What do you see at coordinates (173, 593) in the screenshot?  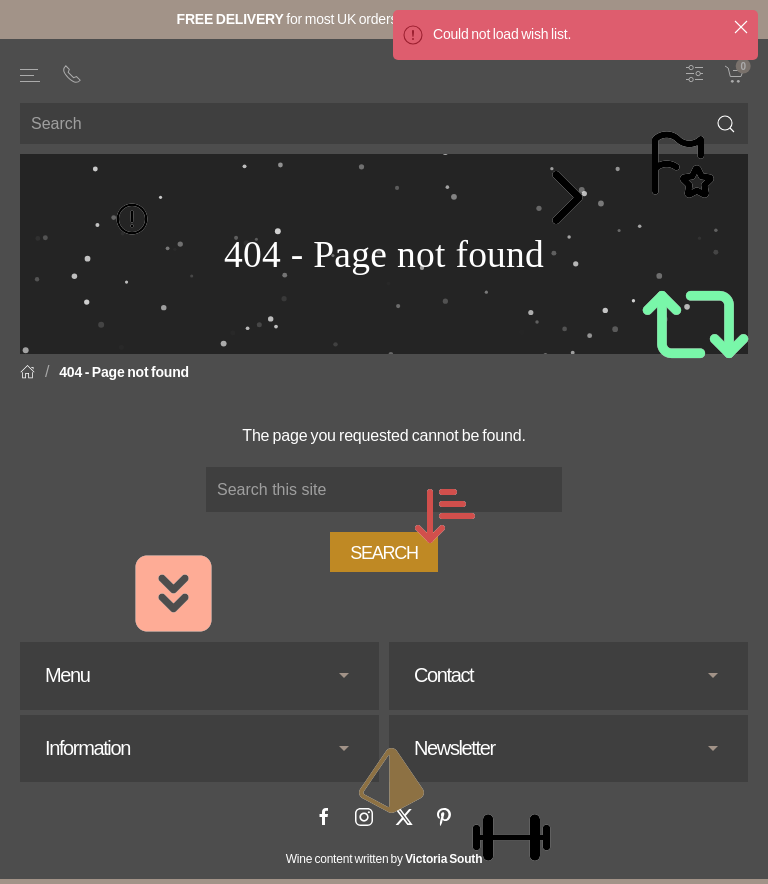 I see `scroll down or view more content` at bounding box center [173, 593].